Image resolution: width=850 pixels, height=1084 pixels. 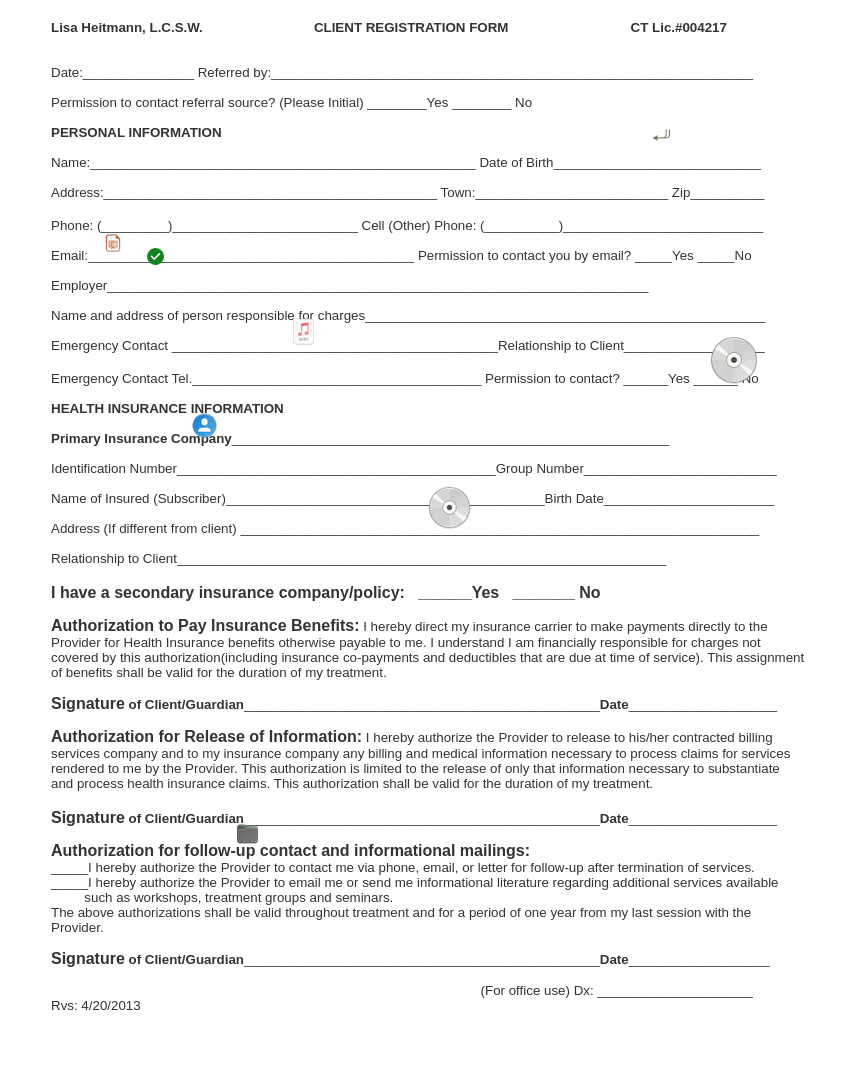 I want to click on an ADPCM audio file format indicator, so click(x=303, y=331).